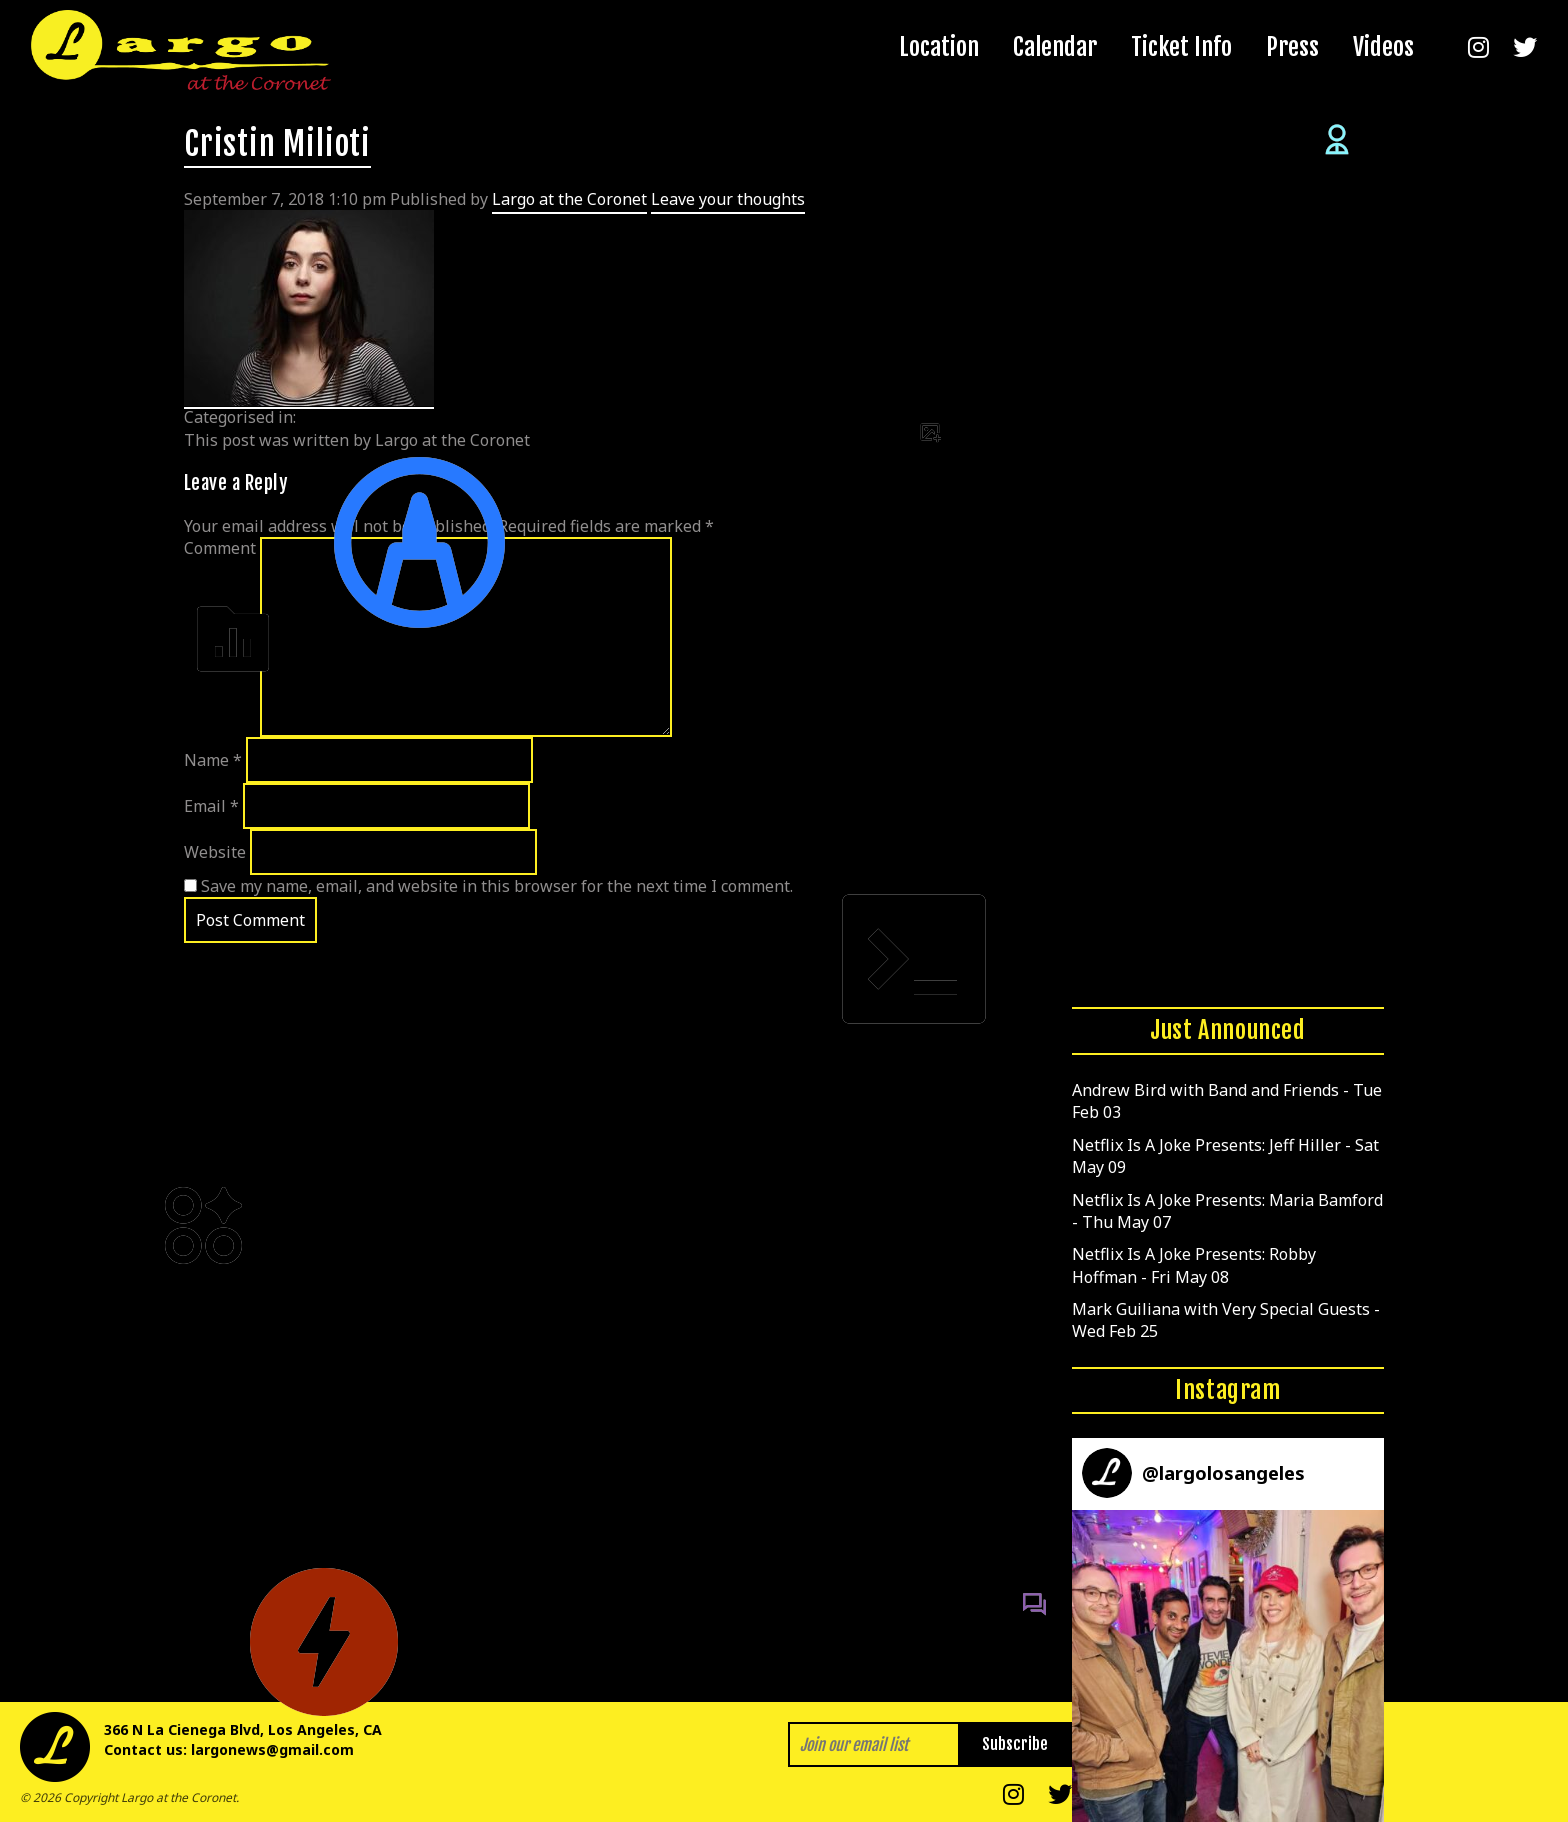  I want to click on sketch app logo, so click(419, 542).